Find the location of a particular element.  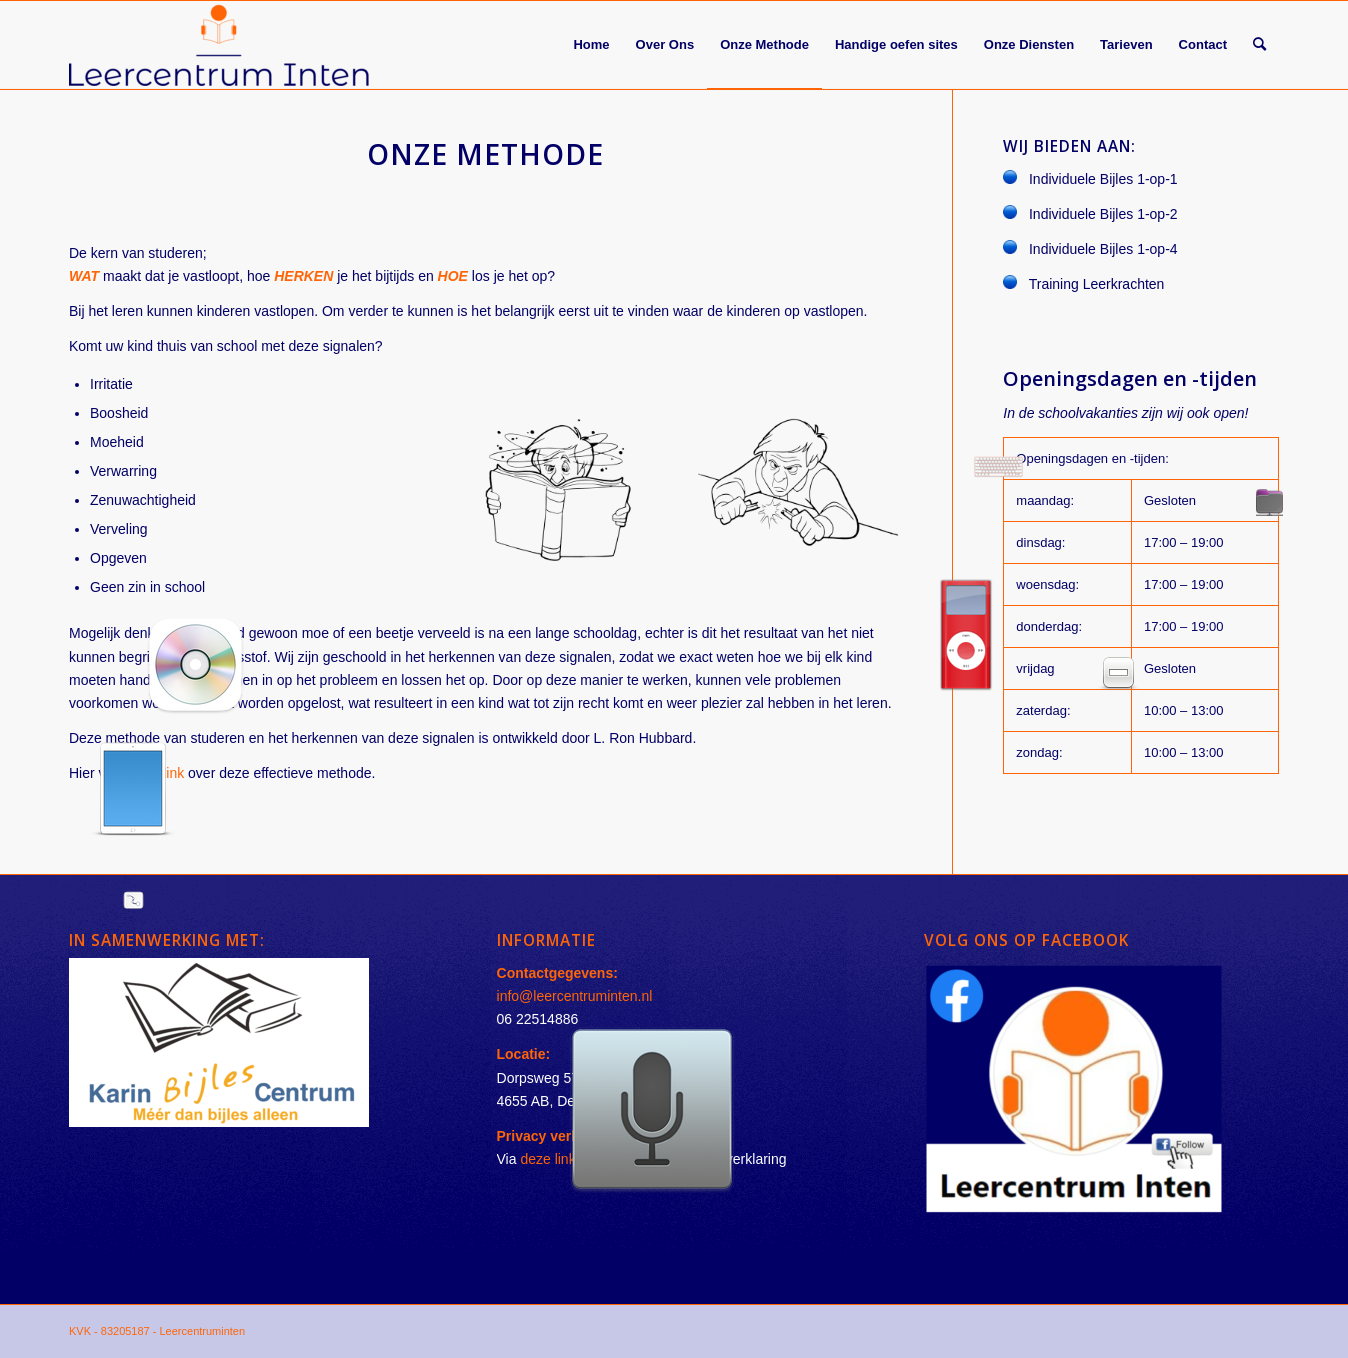

access optical disc settings or media is located at coordinates (195, 664).